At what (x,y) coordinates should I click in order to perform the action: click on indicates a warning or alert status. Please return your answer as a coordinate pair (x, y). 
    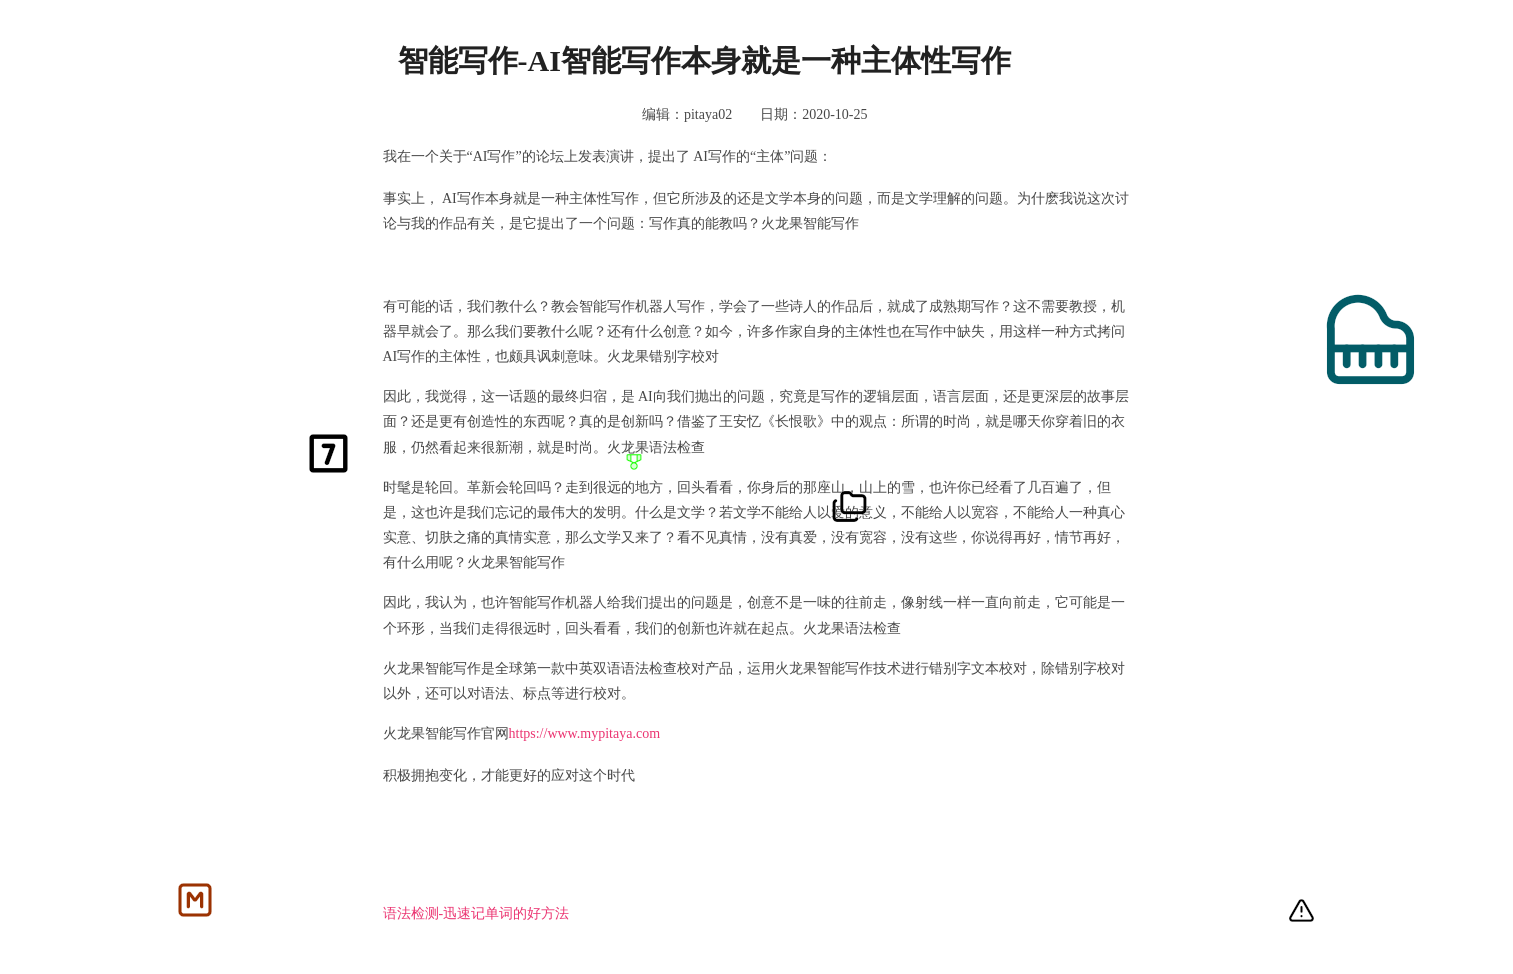
    Looking at the image, I should click on (1301, 910).